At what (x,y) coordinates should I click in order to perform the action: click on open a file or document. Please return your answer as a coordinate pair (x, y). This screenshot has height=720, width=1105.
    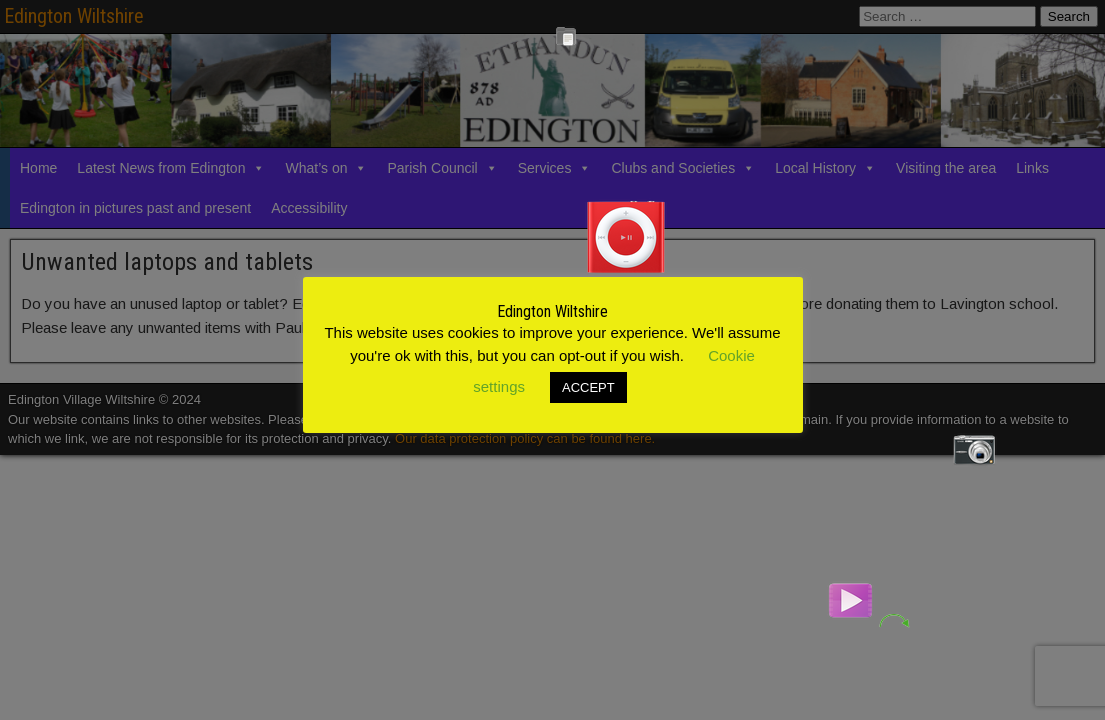
    Looking at the image, I should click on (566, 36).